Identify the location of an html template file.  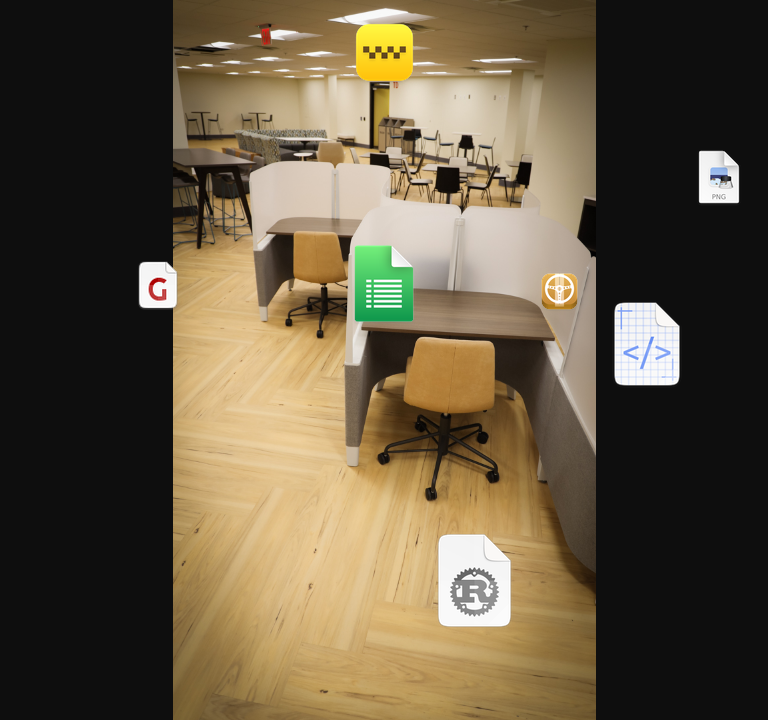
(647, 344).